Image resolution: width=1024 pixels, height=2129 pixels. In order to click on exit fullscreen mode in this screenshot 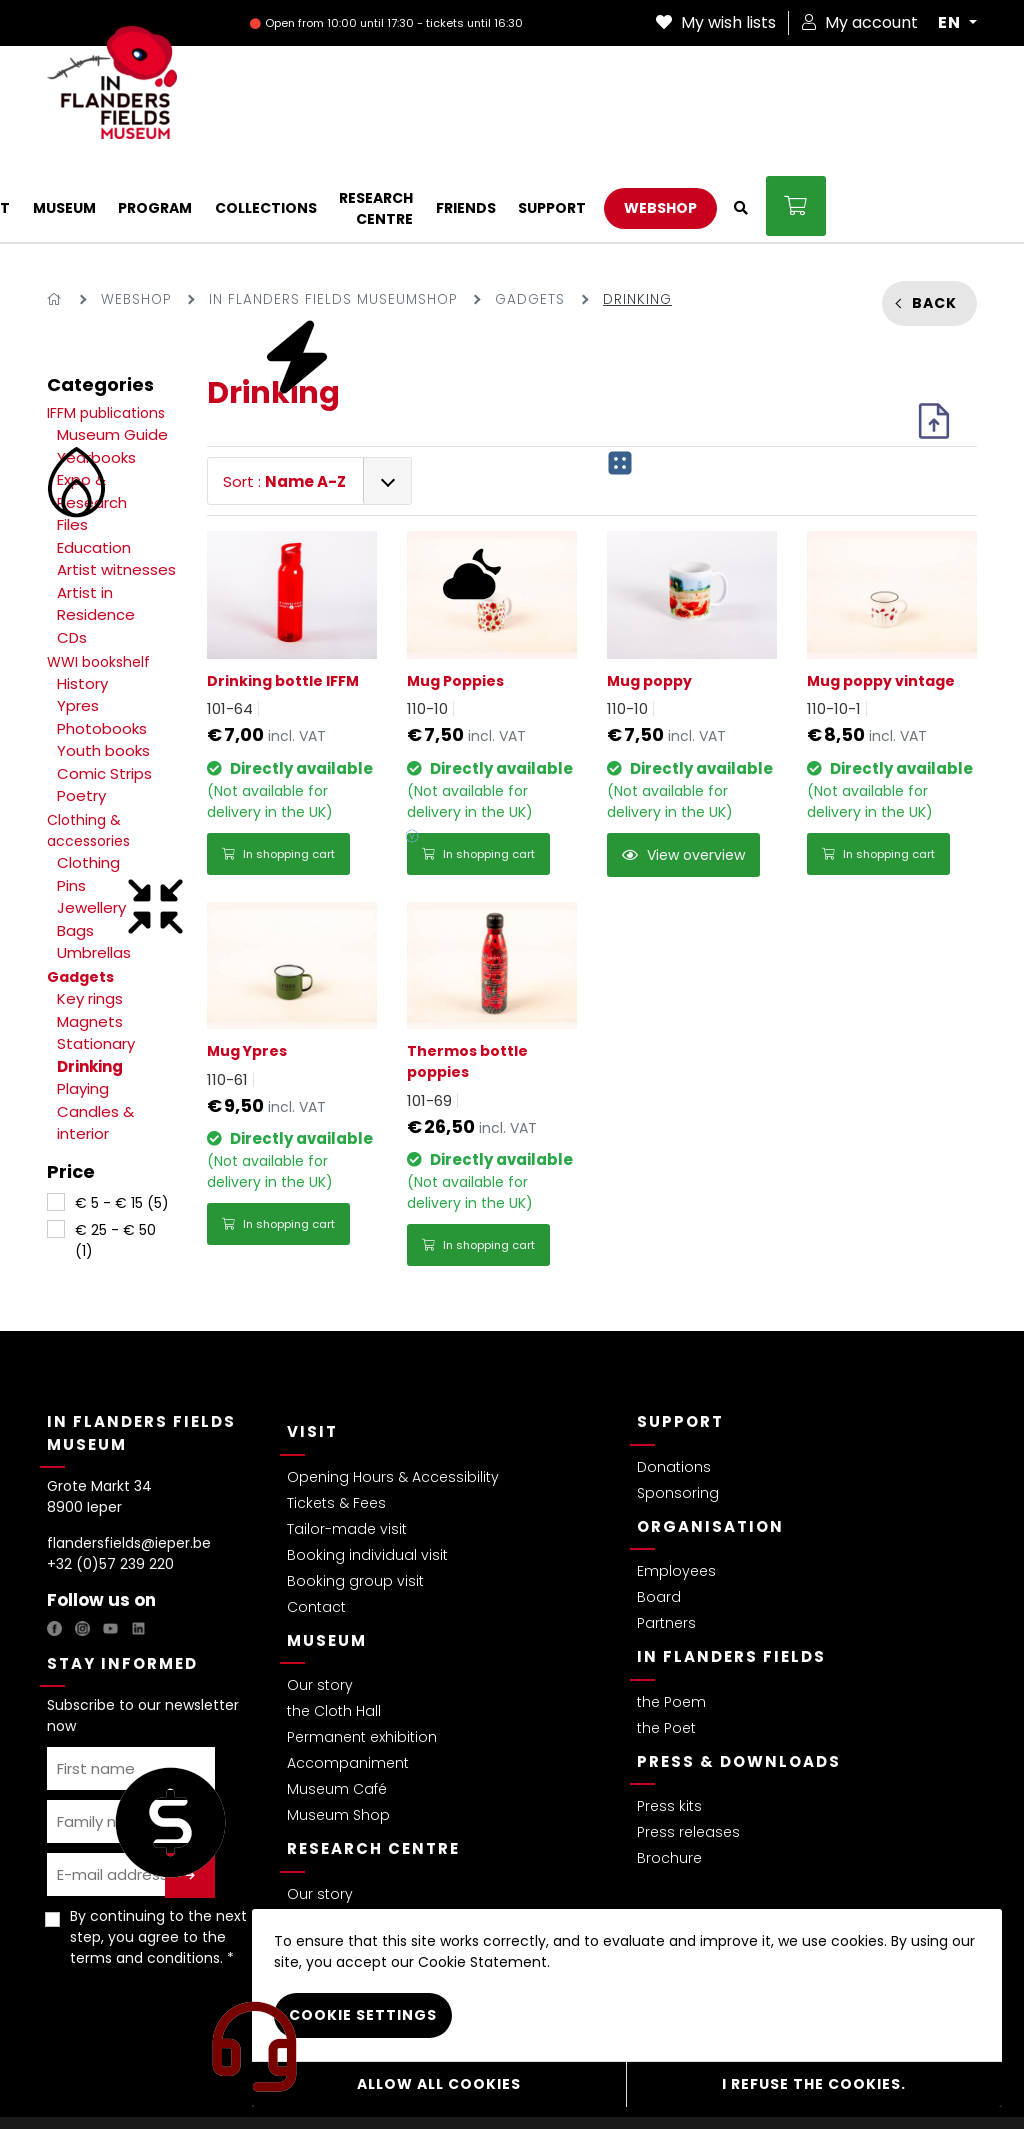, I will do `click(155, 906)`.